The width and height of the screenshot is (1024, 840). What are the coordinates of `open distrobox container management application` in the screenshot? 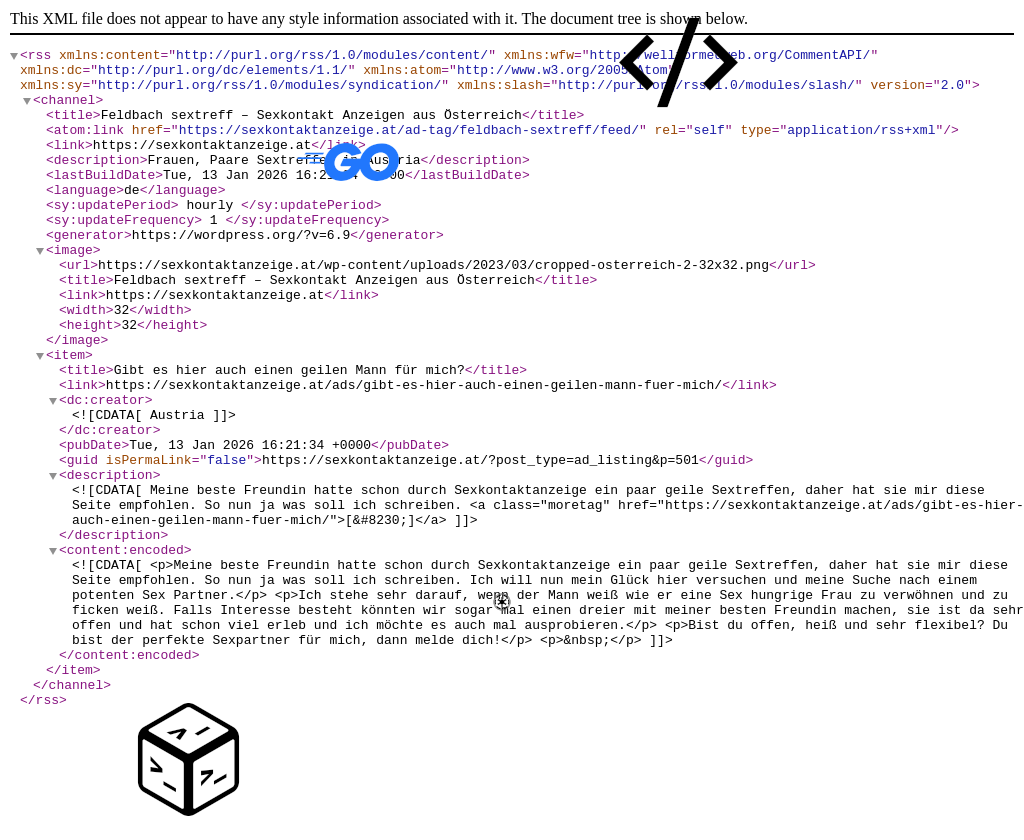 It's located at (188, 759).